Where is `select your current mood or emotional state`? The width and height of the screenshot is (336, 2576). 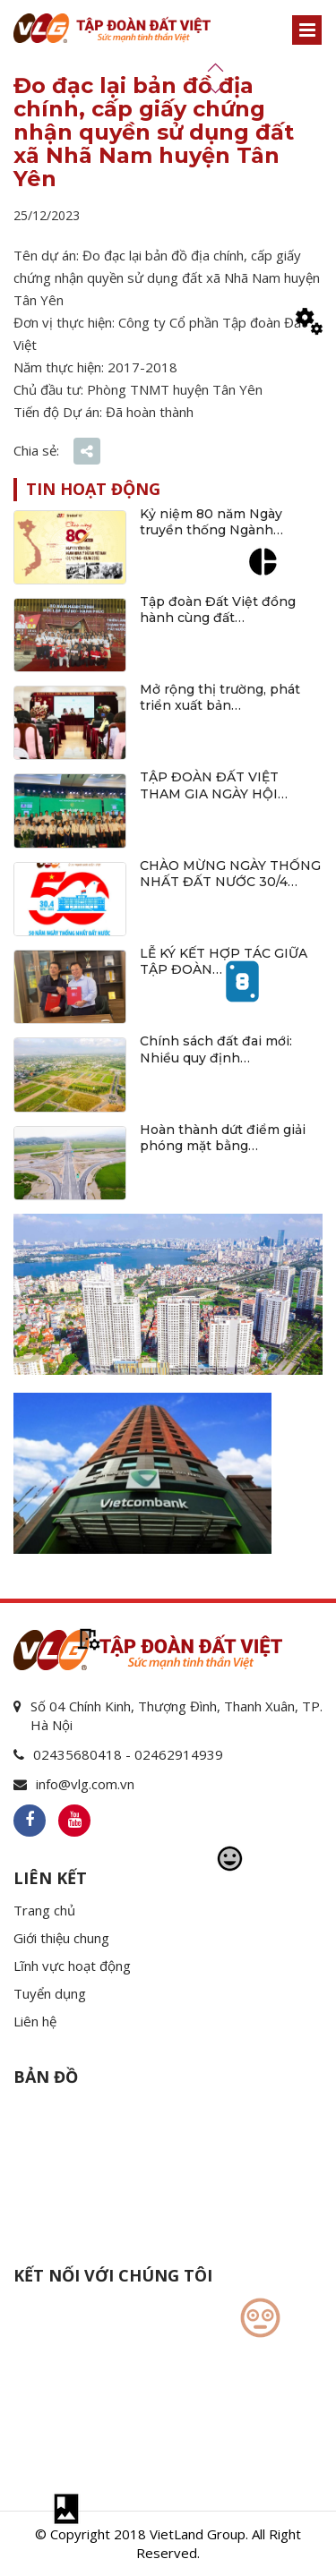 select your current mood or emotional state is located at coordinates (229, 1858).